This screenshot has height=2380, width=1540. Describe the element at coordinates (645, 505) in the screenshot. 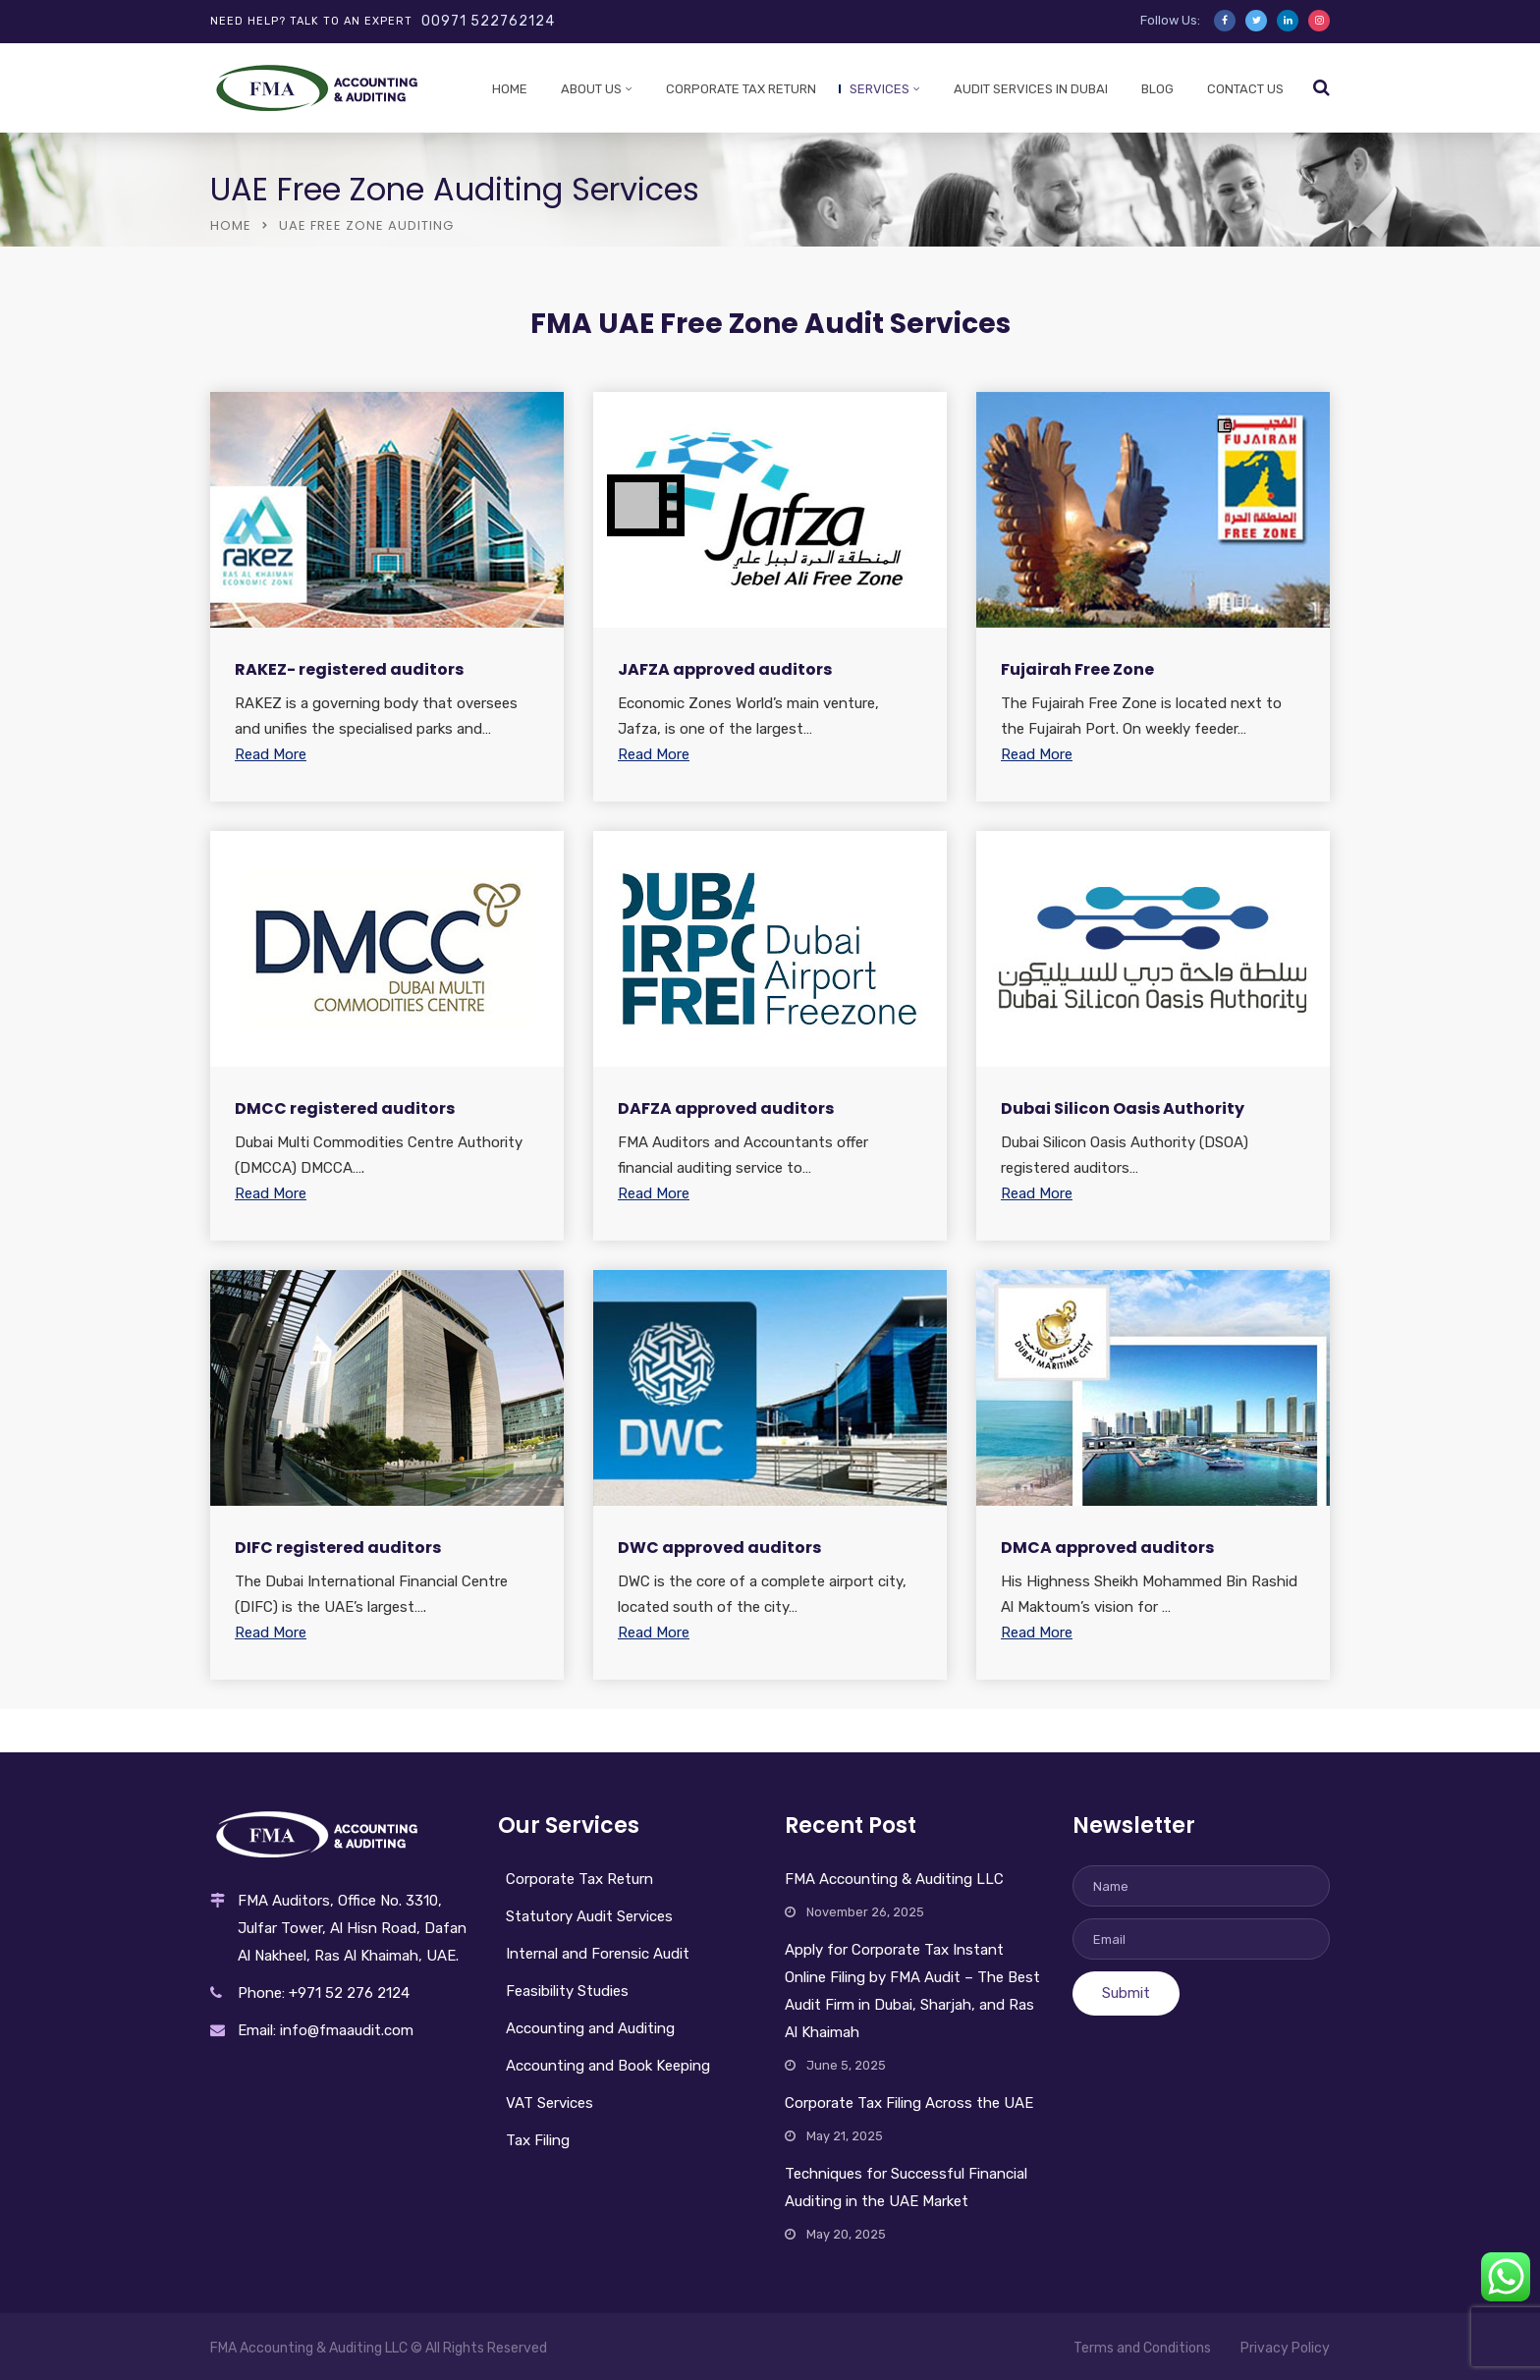

I see `toggle sidebar panel visibility` at that location.